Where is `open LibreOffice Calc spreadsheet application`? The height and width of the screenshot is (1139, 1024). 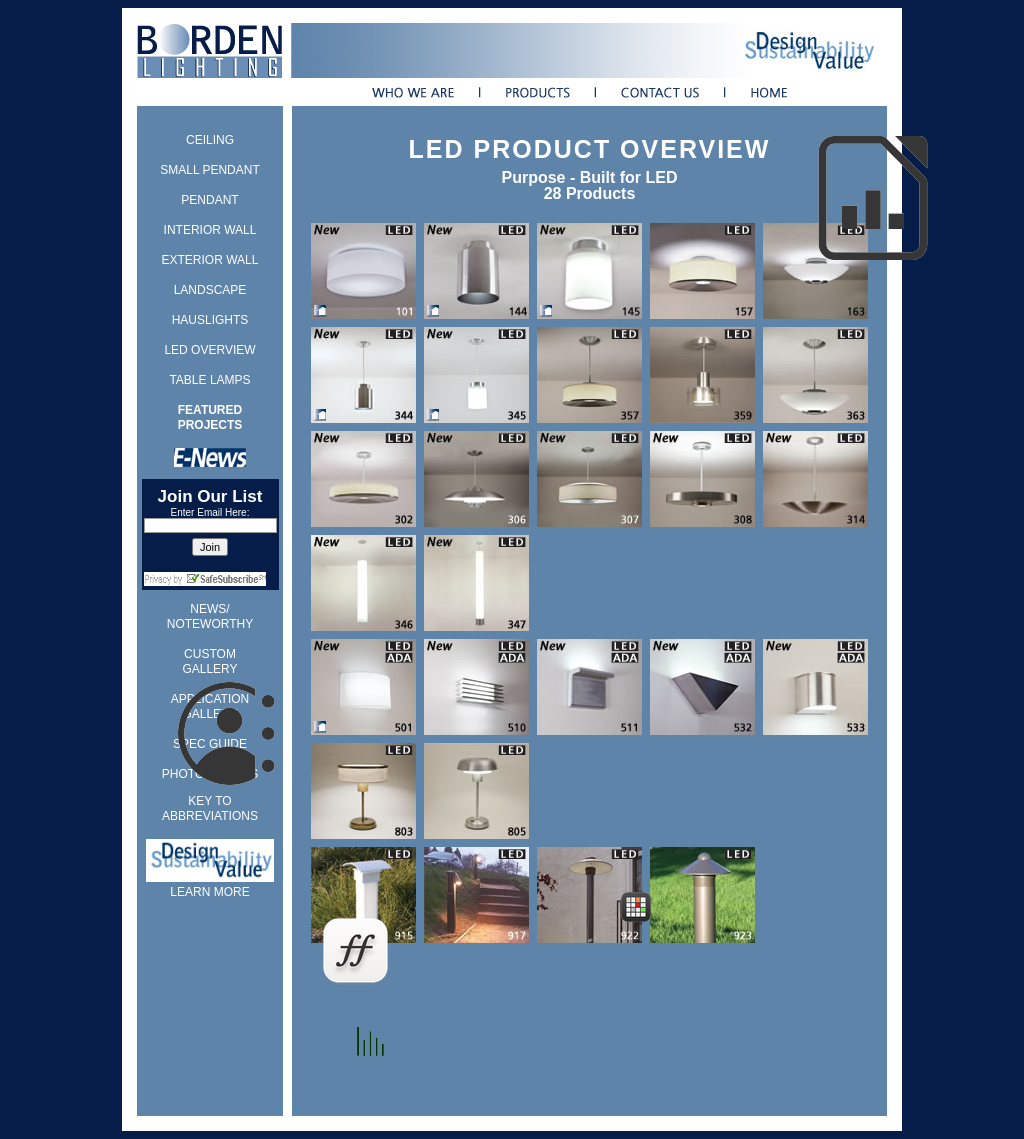
open LibreOffice Calc spreadsheet application is located at coordinates (873, 198).